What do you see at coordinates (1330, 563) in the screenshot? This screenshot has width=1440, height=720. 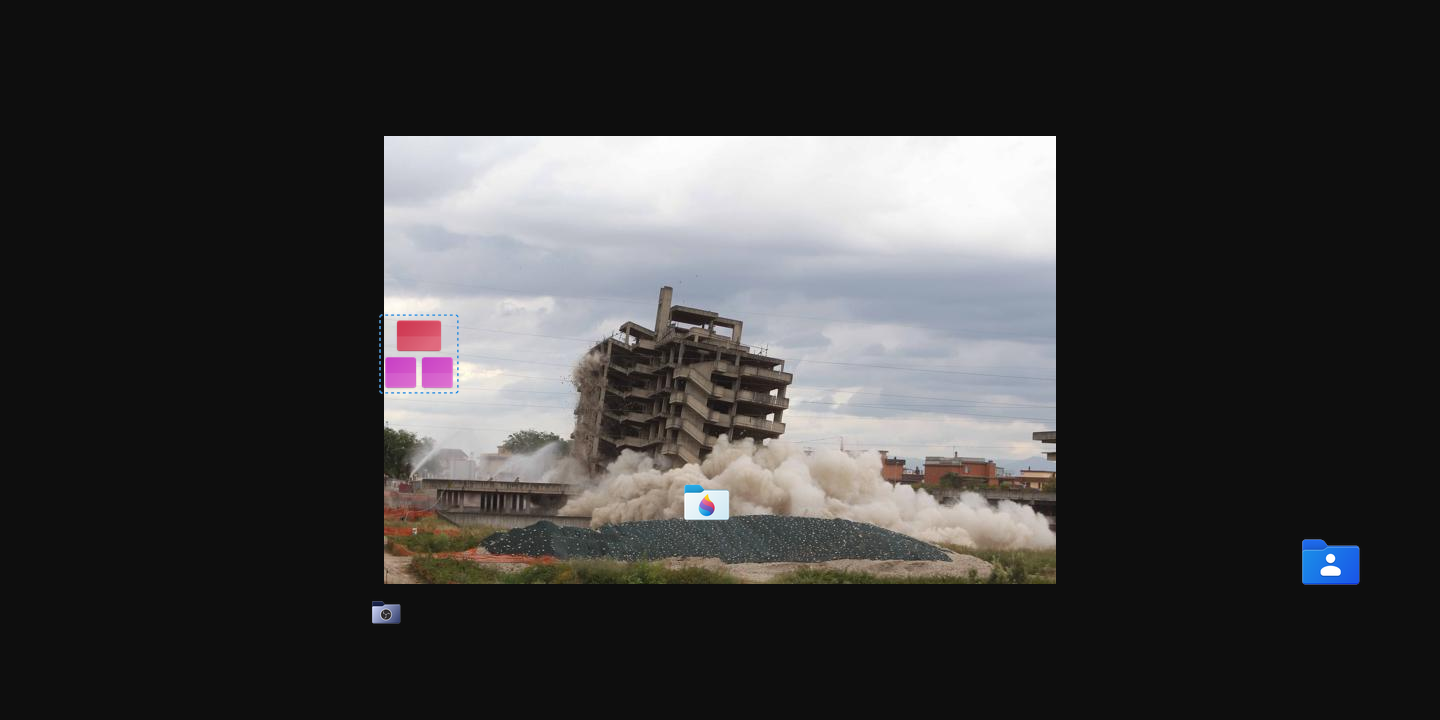 I see `open google contacts folder` at bounding box center [1330, 563].